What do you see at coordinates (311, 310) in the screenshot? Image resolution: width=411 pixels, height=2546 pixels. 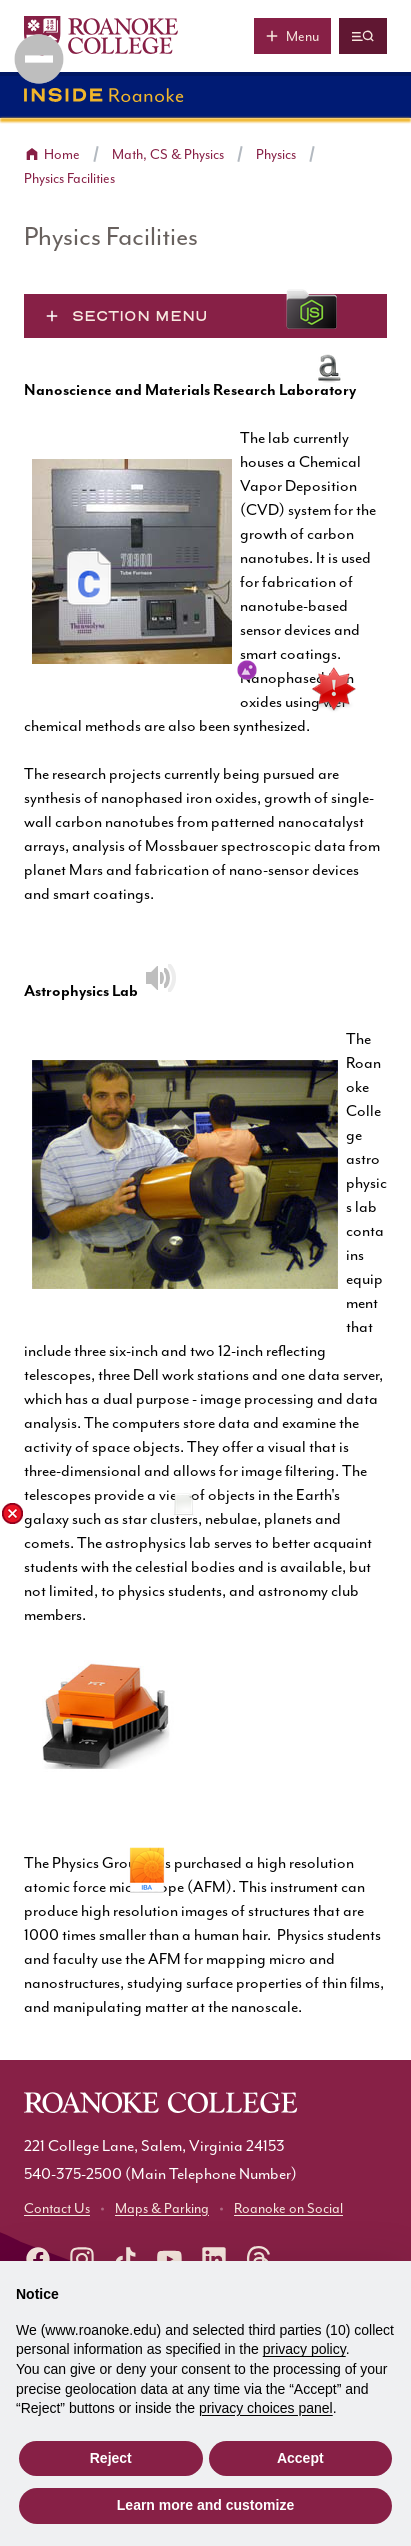 I see `folder containing node.js project files` at bounding box center [311, 310].